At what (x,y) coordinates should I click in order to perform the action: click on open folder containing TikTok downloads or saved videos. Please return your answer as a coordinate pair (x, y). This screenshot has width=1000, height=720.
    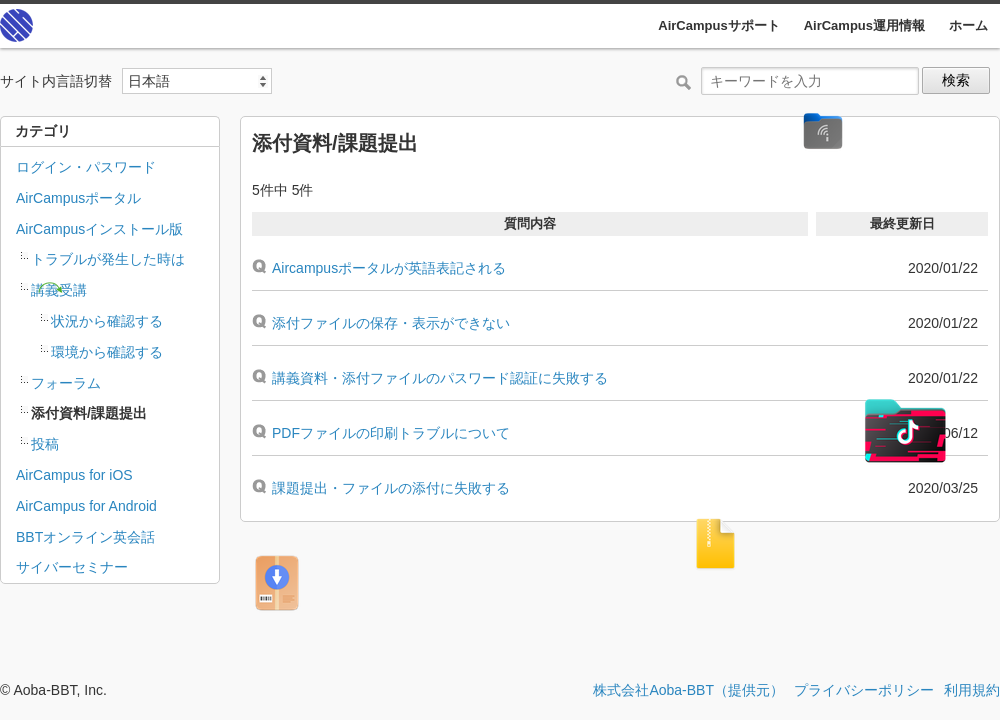
    Looking at the image, I should click on (905, 433).